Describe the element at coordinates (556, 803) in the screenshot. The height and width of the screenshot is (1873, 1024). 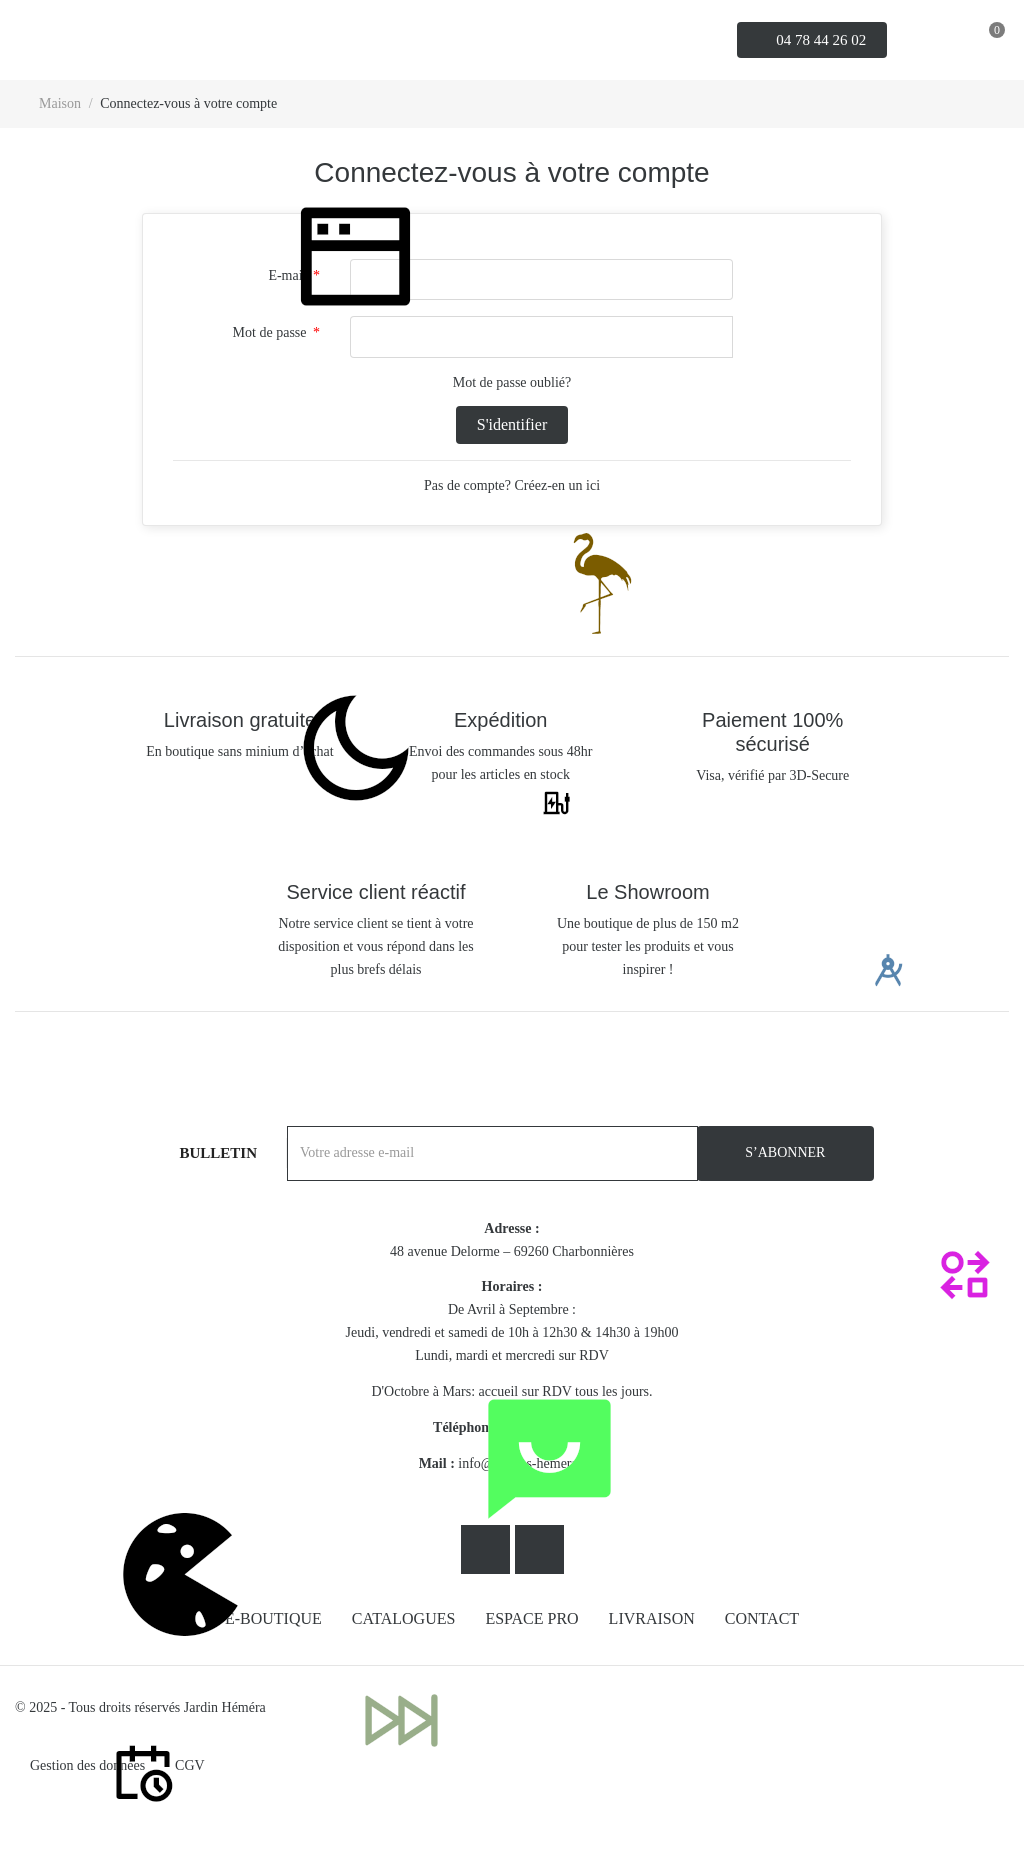
I see `find nearby EV charging stations` at that location.